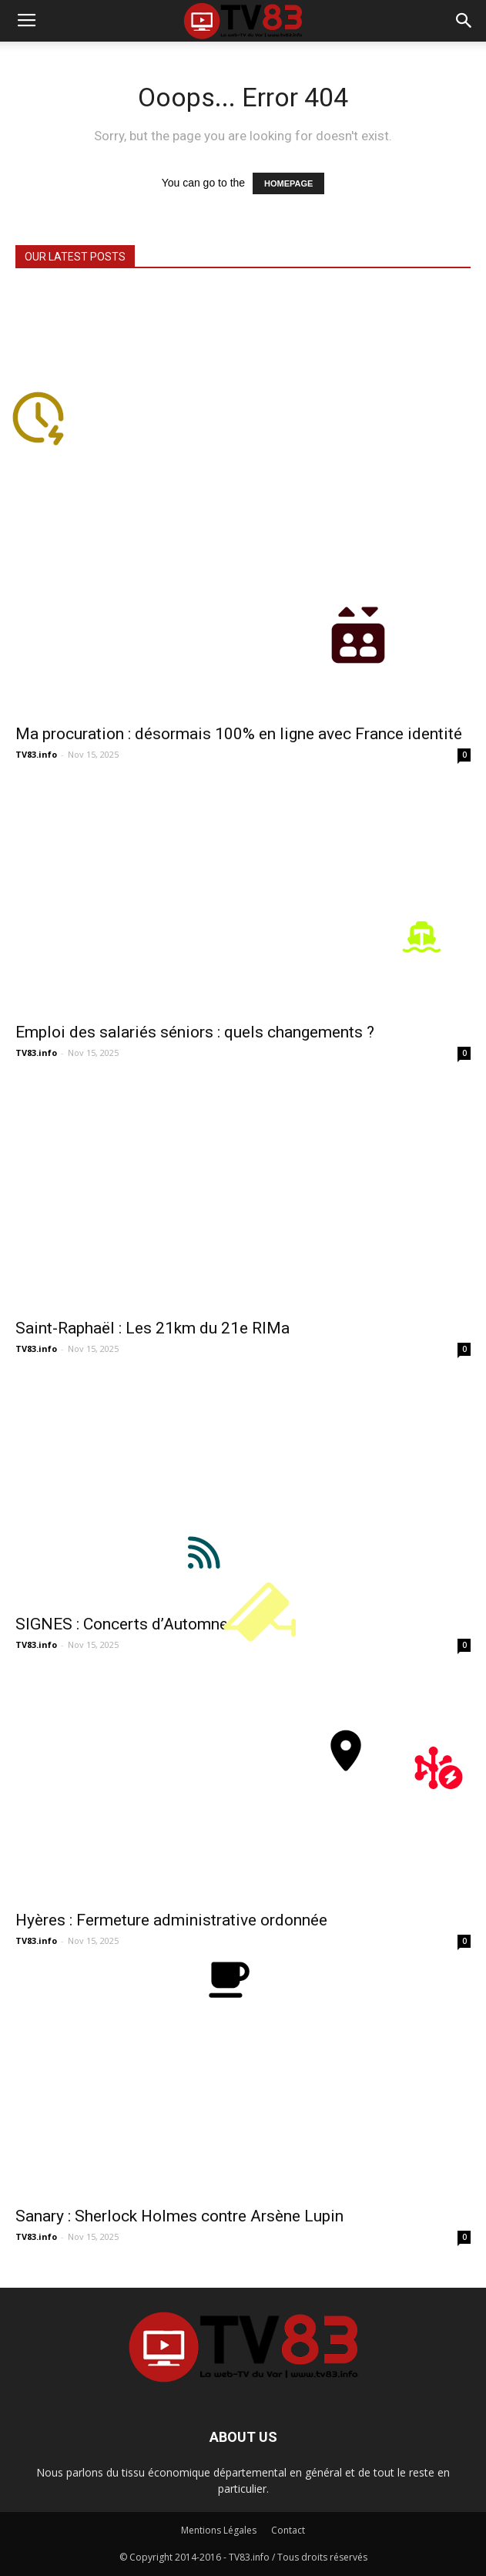 The height and width of the screenshot is (2576, 486). I want to click on quick timer or speed scheduling, so click(38, 417).